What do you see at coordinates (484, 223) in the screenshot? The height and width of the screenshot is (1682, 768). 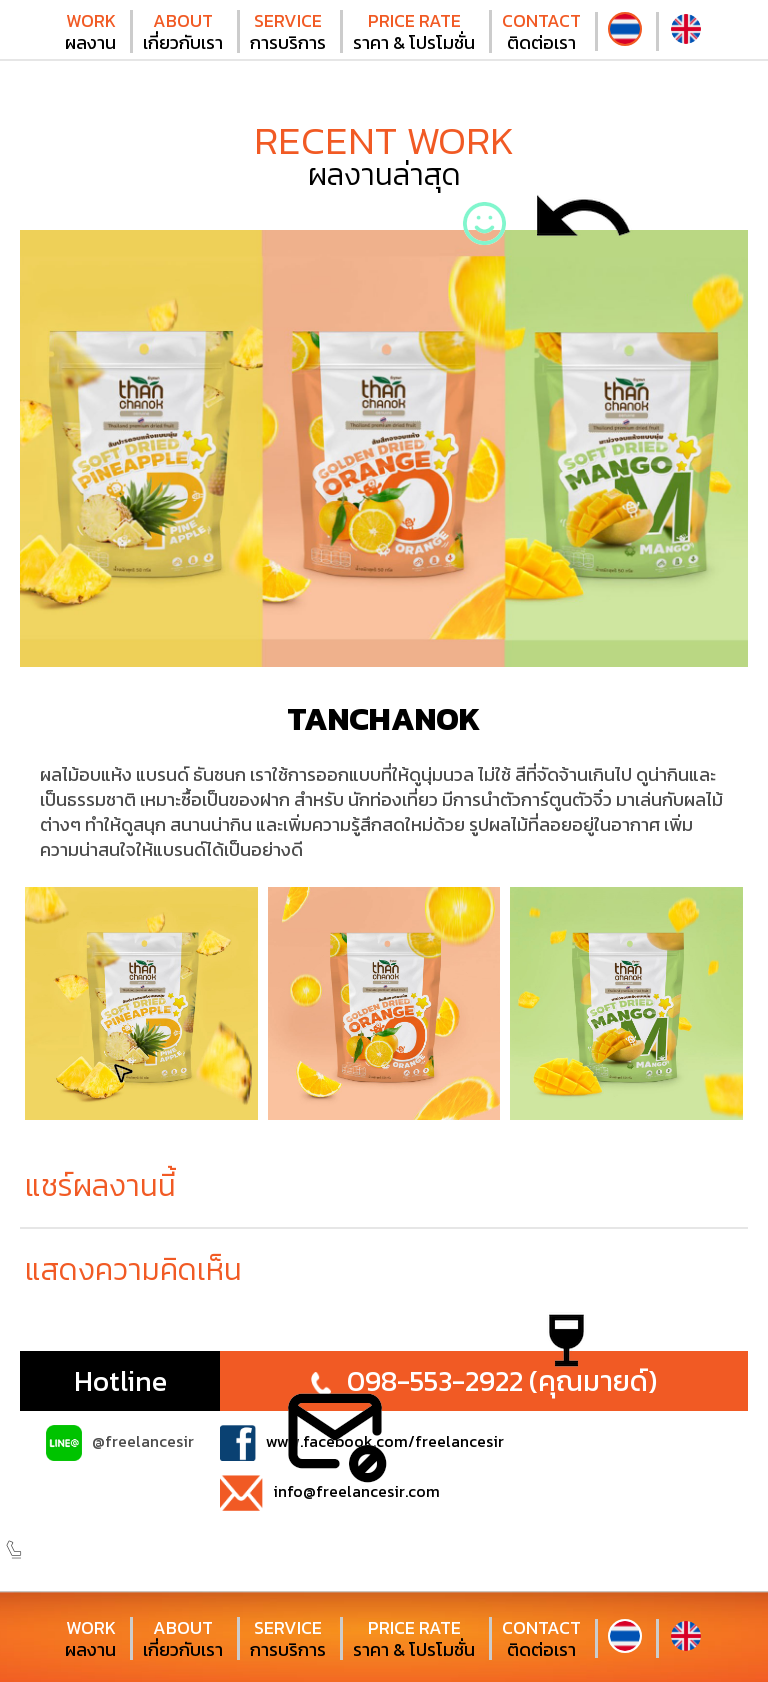 I see `add an emoji or reaction` at bounding box center [484, 223].